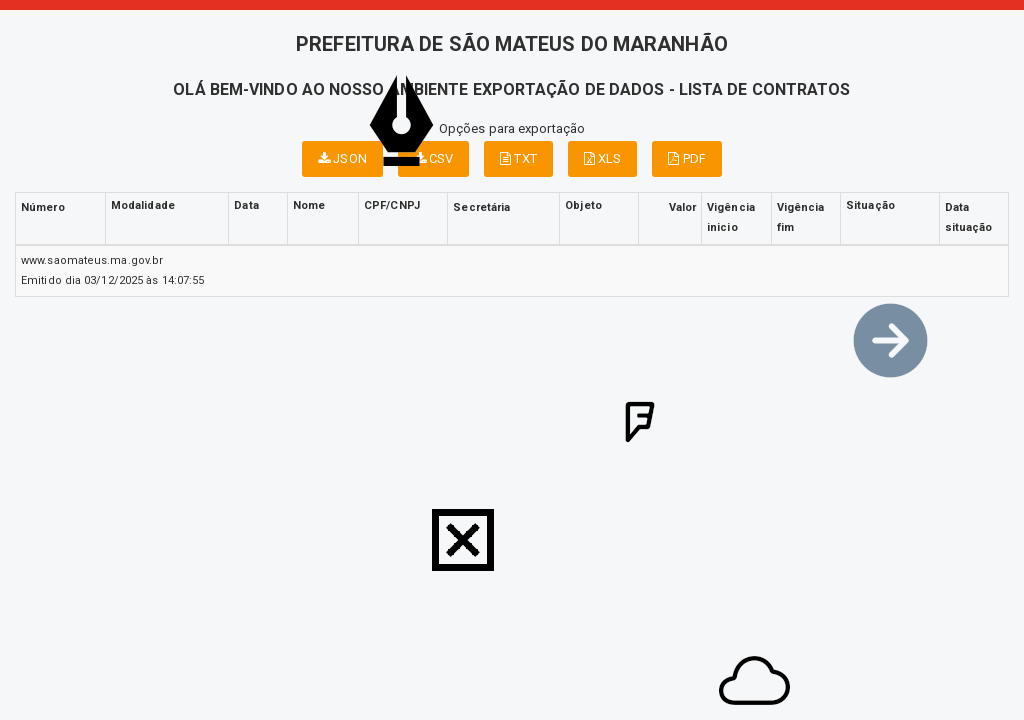 The width and height of the screenshot is (1024, 720). I want to click on proceed to the next step or screen, so click(890, 340).